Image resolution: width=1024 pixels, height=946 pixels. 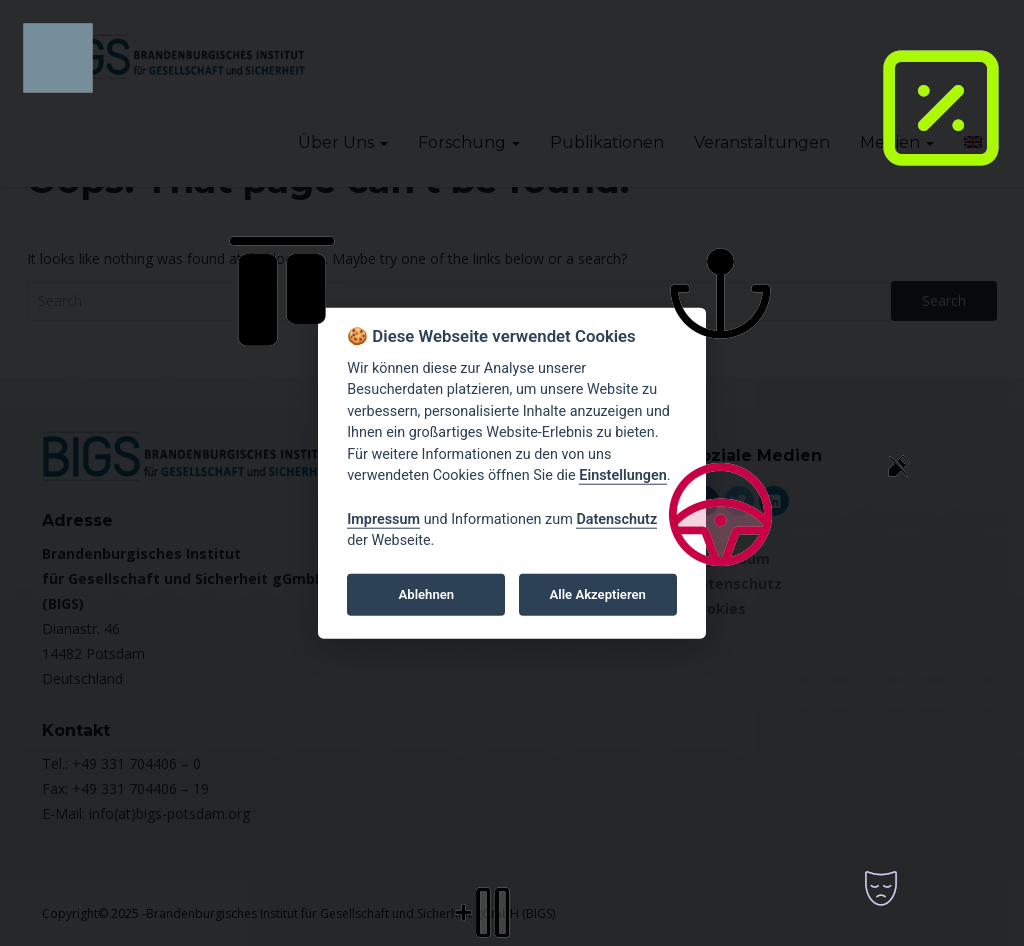 What do you see at coordinates (720, 292) in the screenshot?
I see `anchor link or reference point in a document` at bounding box center [720, 292].